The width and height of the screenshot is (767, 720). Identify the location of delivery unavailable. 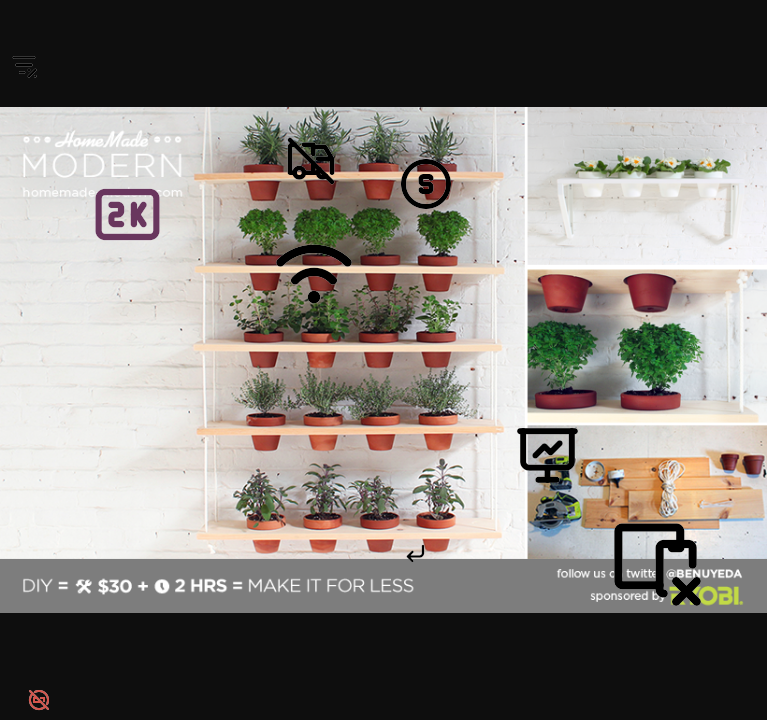
(311, 161).